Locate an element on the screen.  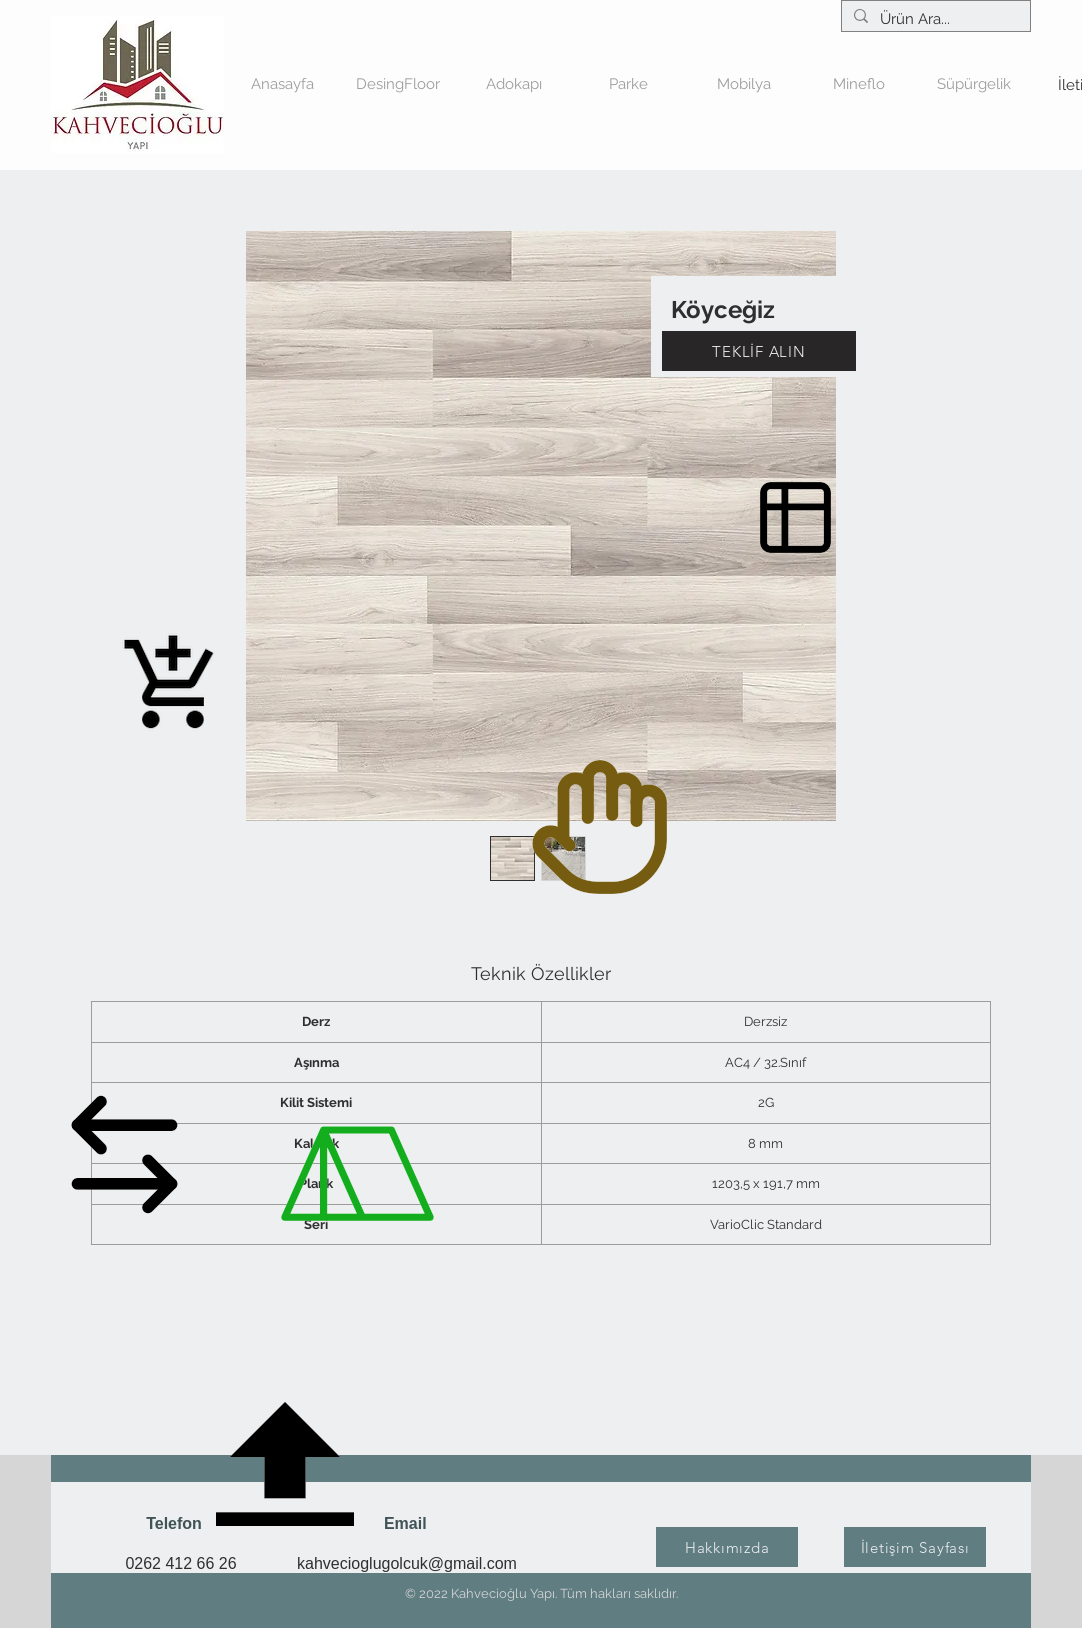
view data in table format is located at coordinates (795, 517).